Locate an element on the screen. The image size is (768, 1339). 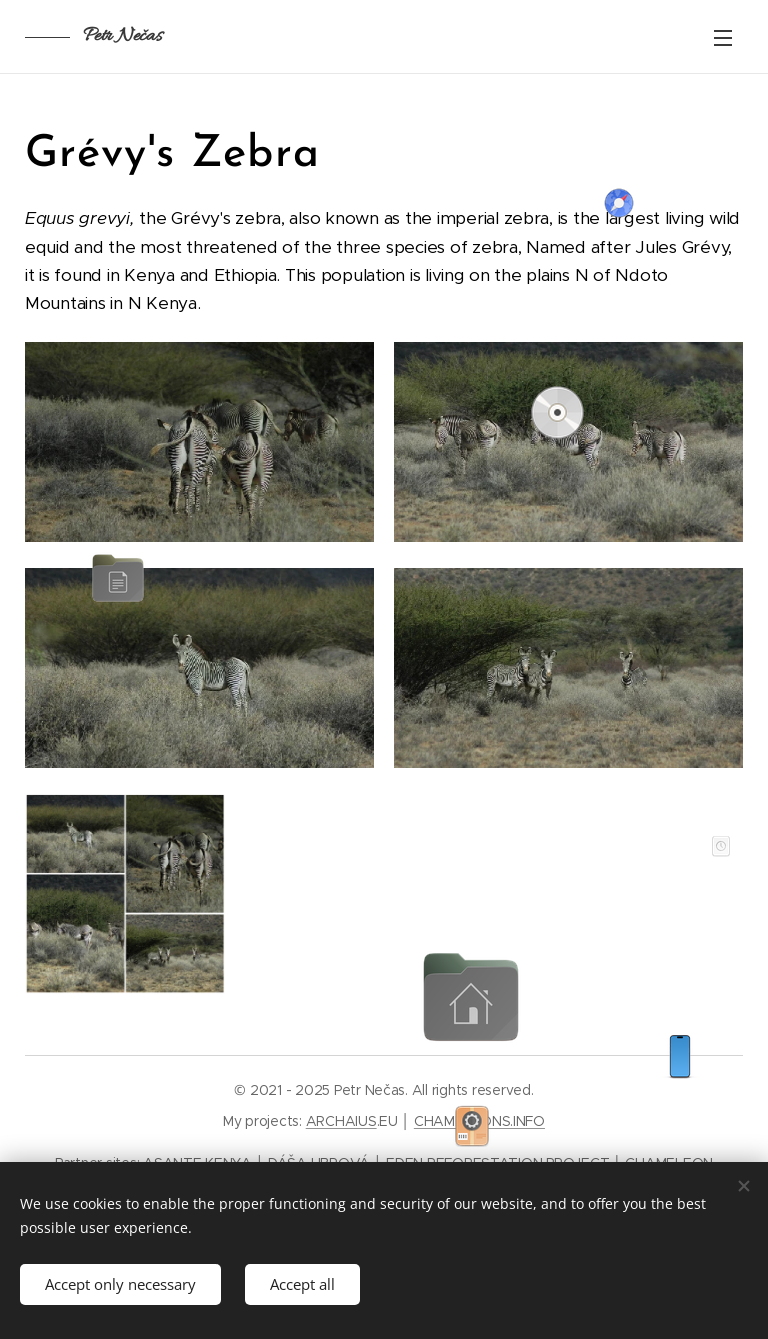
indicates a DVD+R disc device is located at coordinates (557, 412).